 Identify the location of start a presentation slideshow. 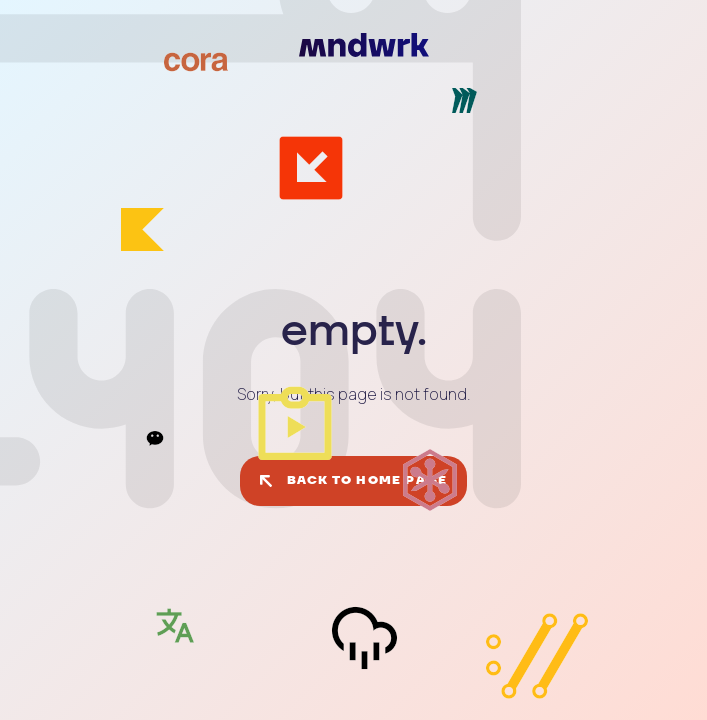
(295, 427).